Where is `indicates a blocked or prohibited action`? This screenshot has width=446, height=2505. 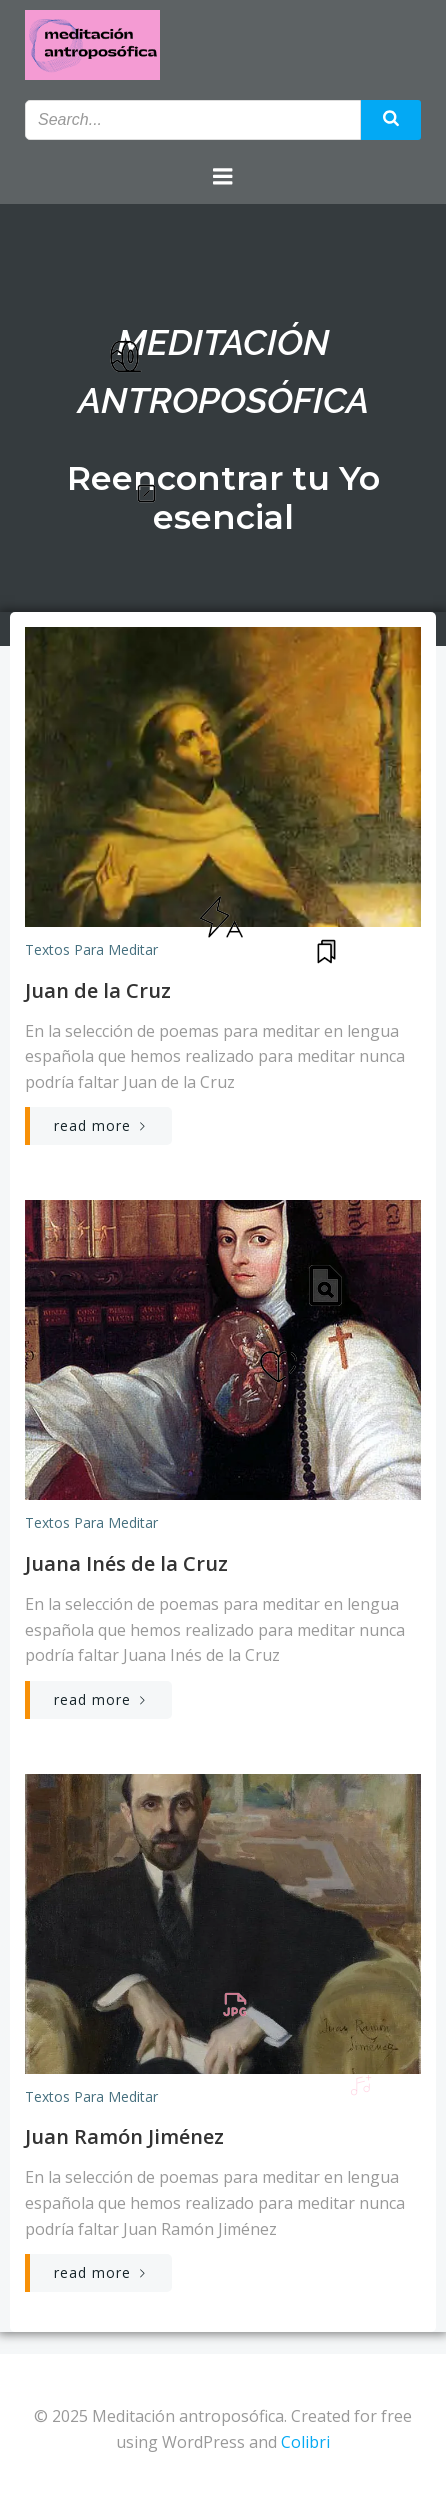 indicates a blocked or prohibited action is located at coordinates (146, 493).